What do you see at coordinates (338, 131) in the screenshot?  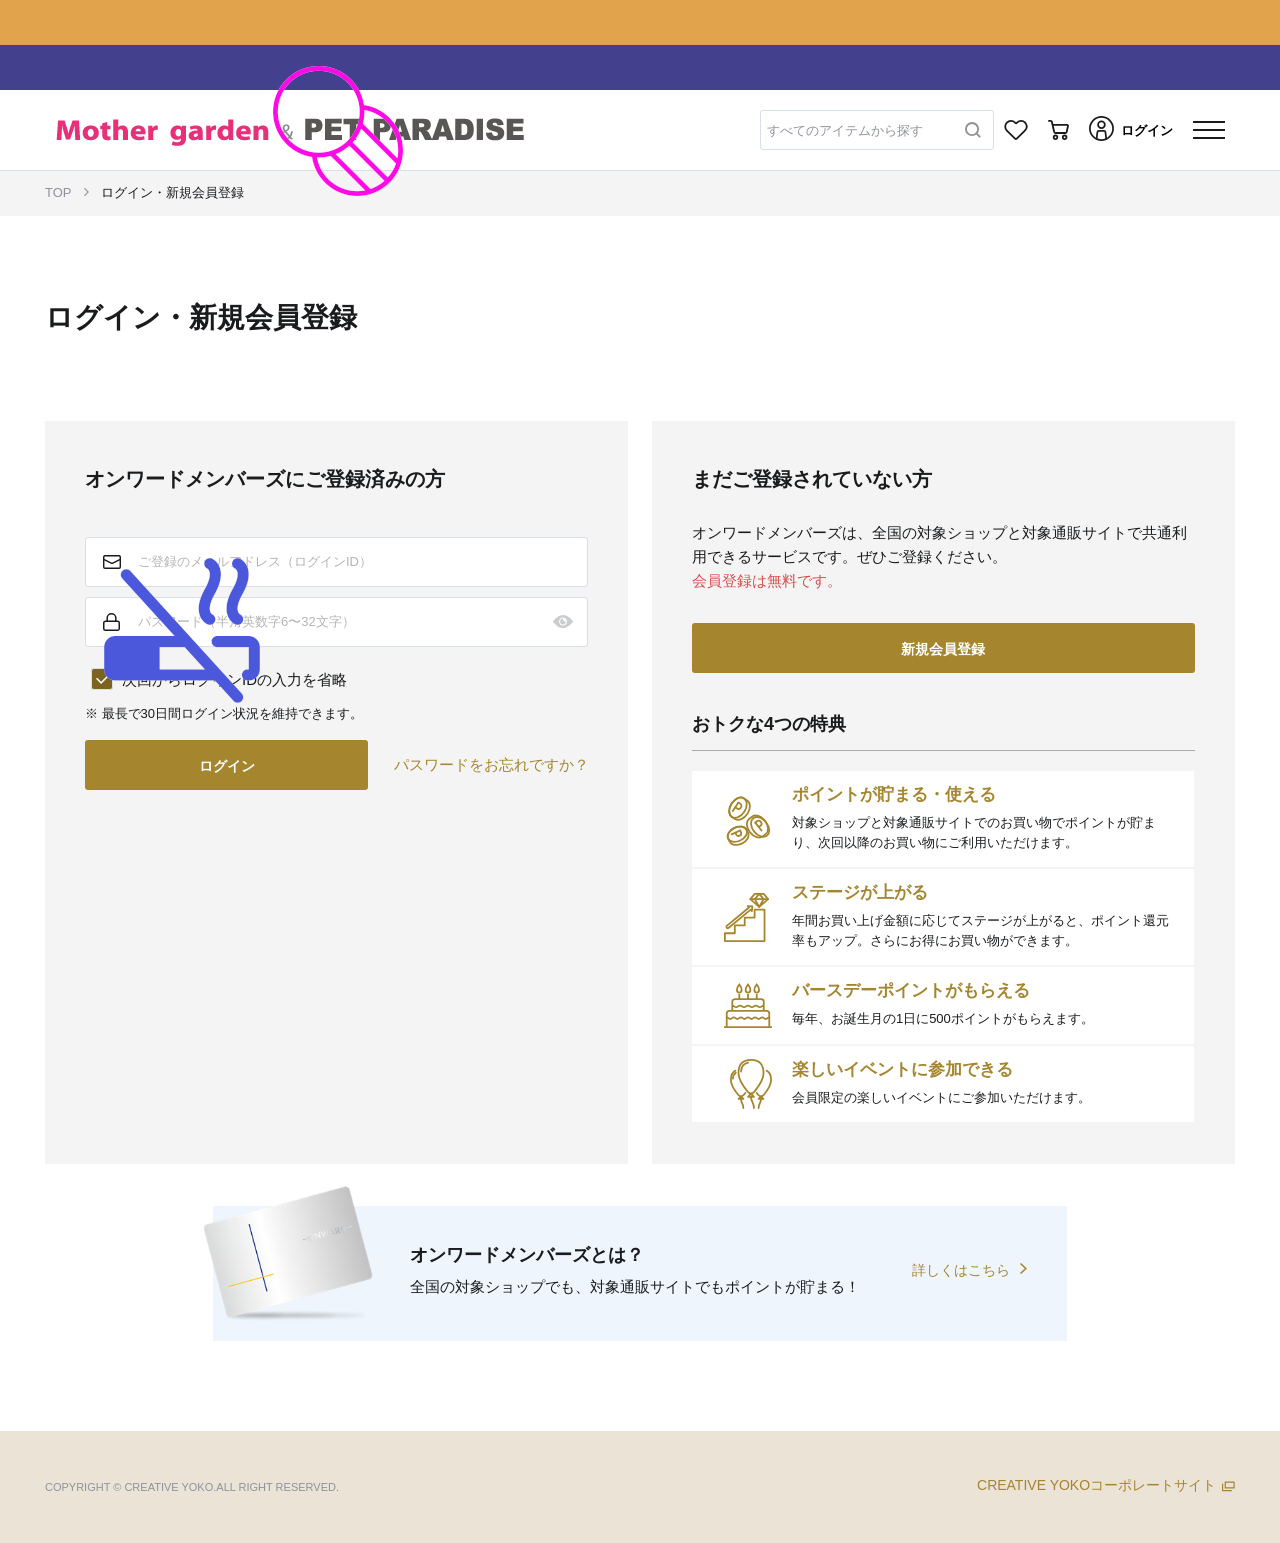 I see `subtract or remove a shape from selection` at bounding box center [338, 131].